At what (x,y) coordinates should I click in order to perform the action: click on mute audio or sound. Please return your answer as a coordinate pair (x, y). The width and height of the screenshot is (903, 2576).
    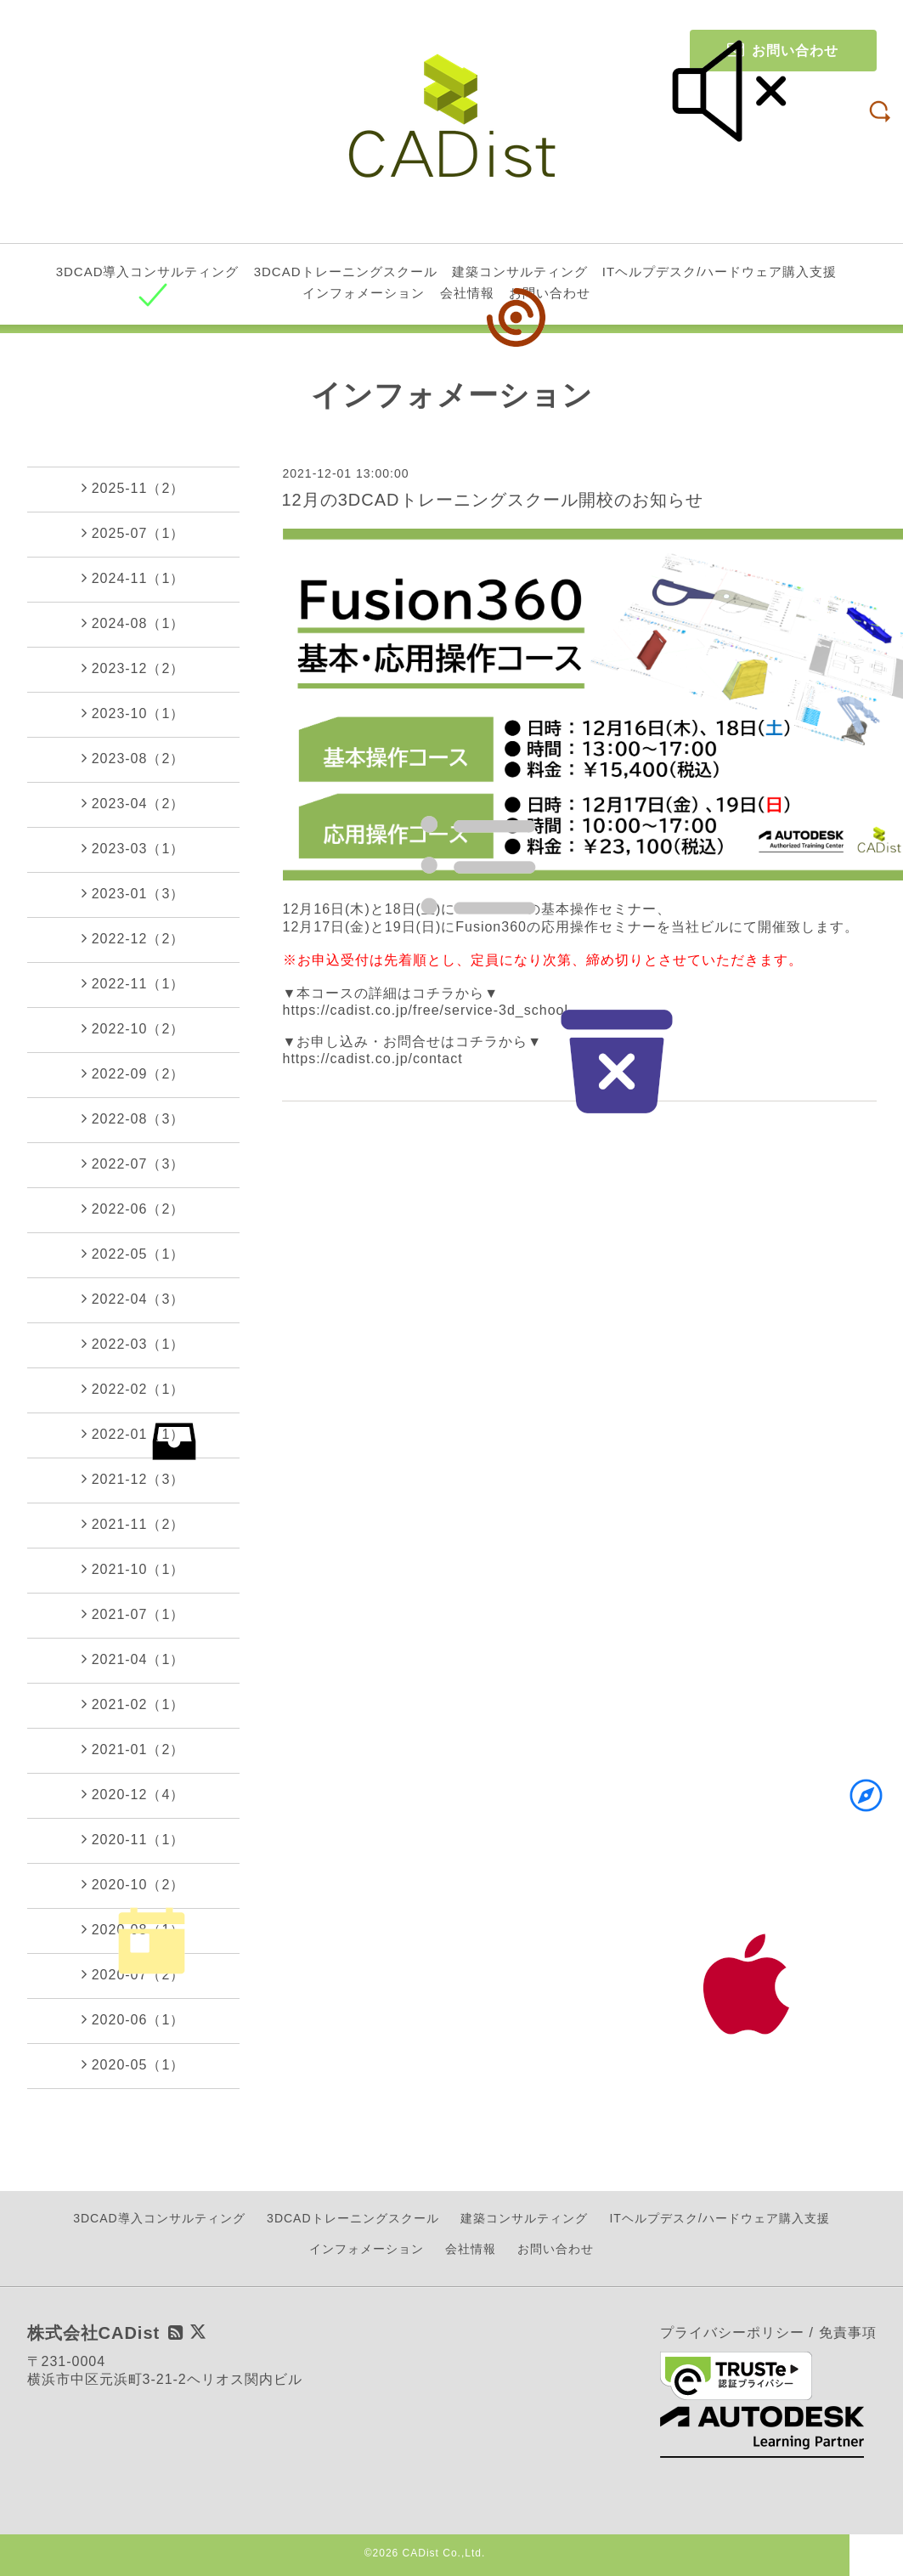
    Looking at the image, I should click on (727, 91).